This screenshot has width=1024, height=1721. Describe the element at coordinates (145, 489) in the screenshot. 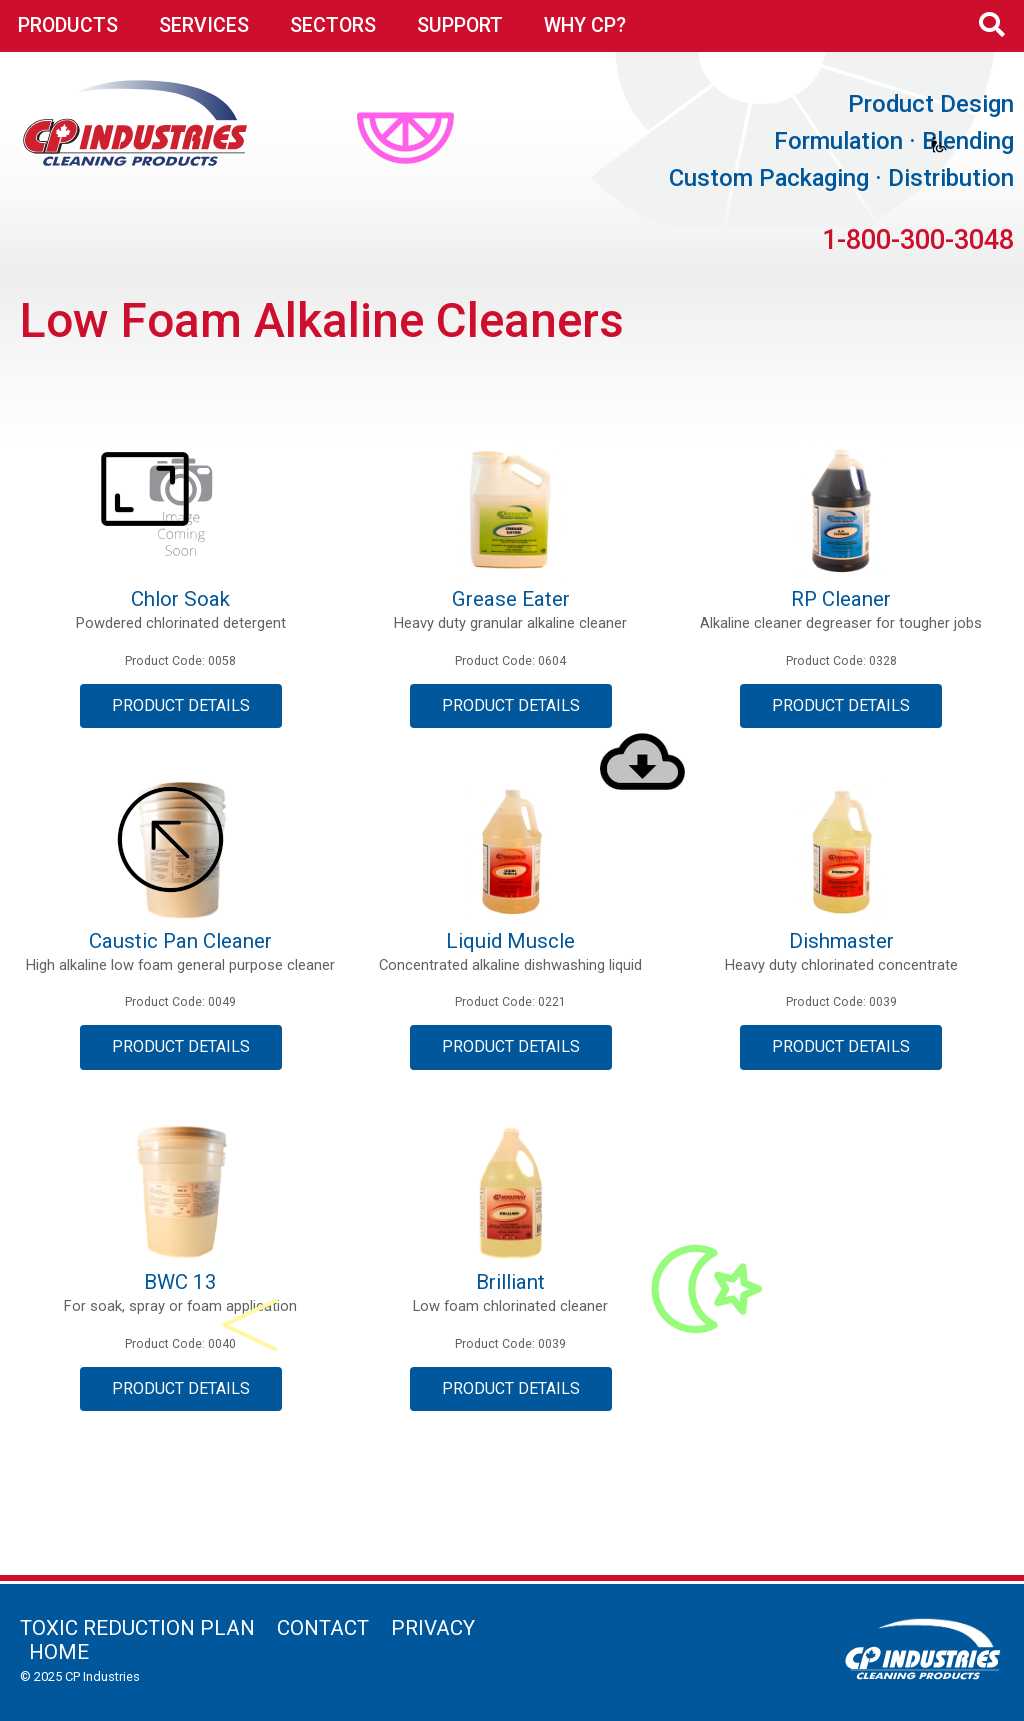

I see `enter fullscreen mode` at that location.